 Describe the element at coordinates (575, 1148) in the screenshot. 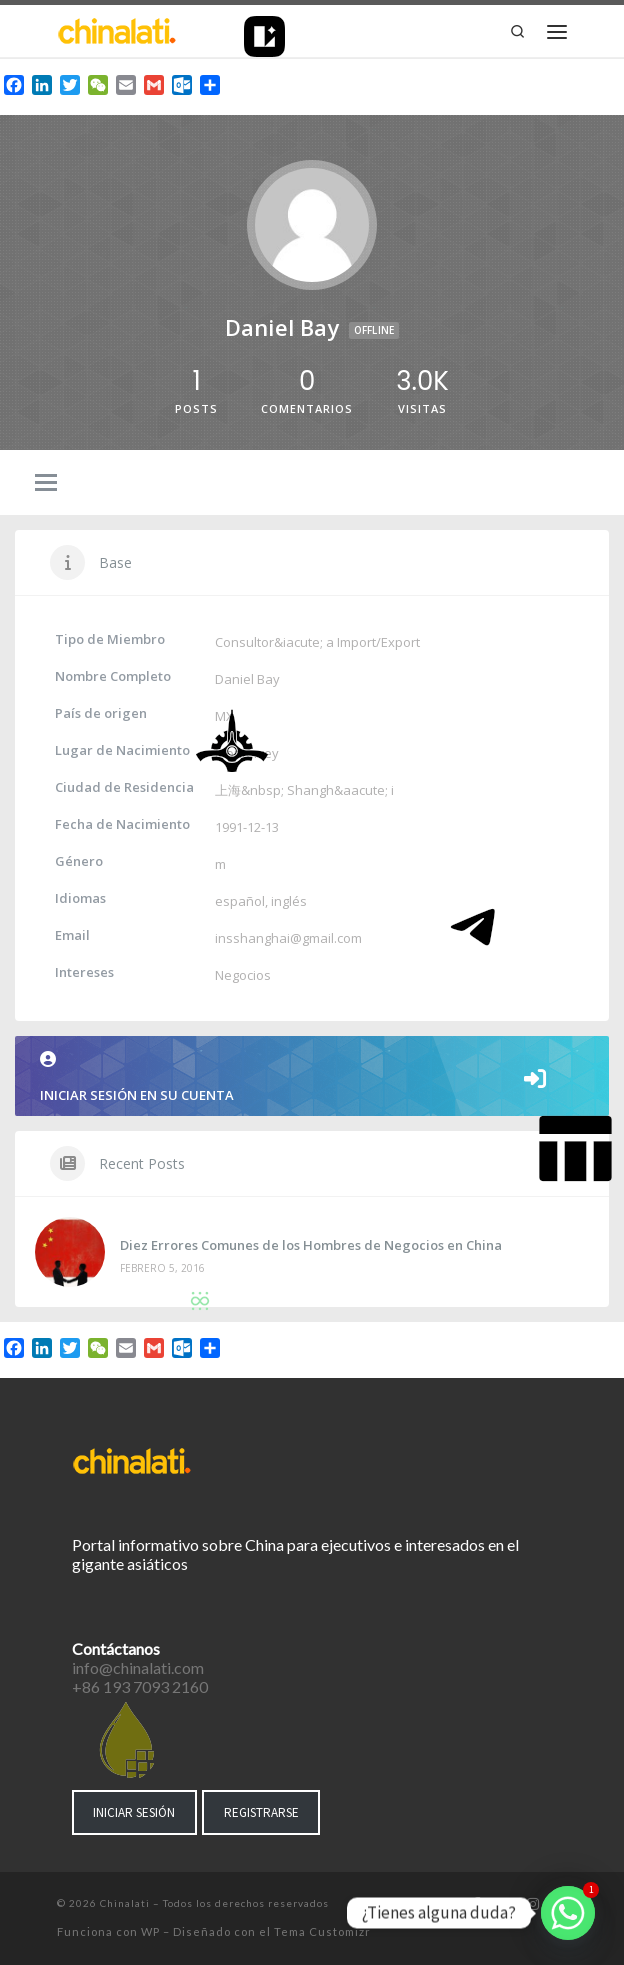

I see `insert a table into a document` at that location.